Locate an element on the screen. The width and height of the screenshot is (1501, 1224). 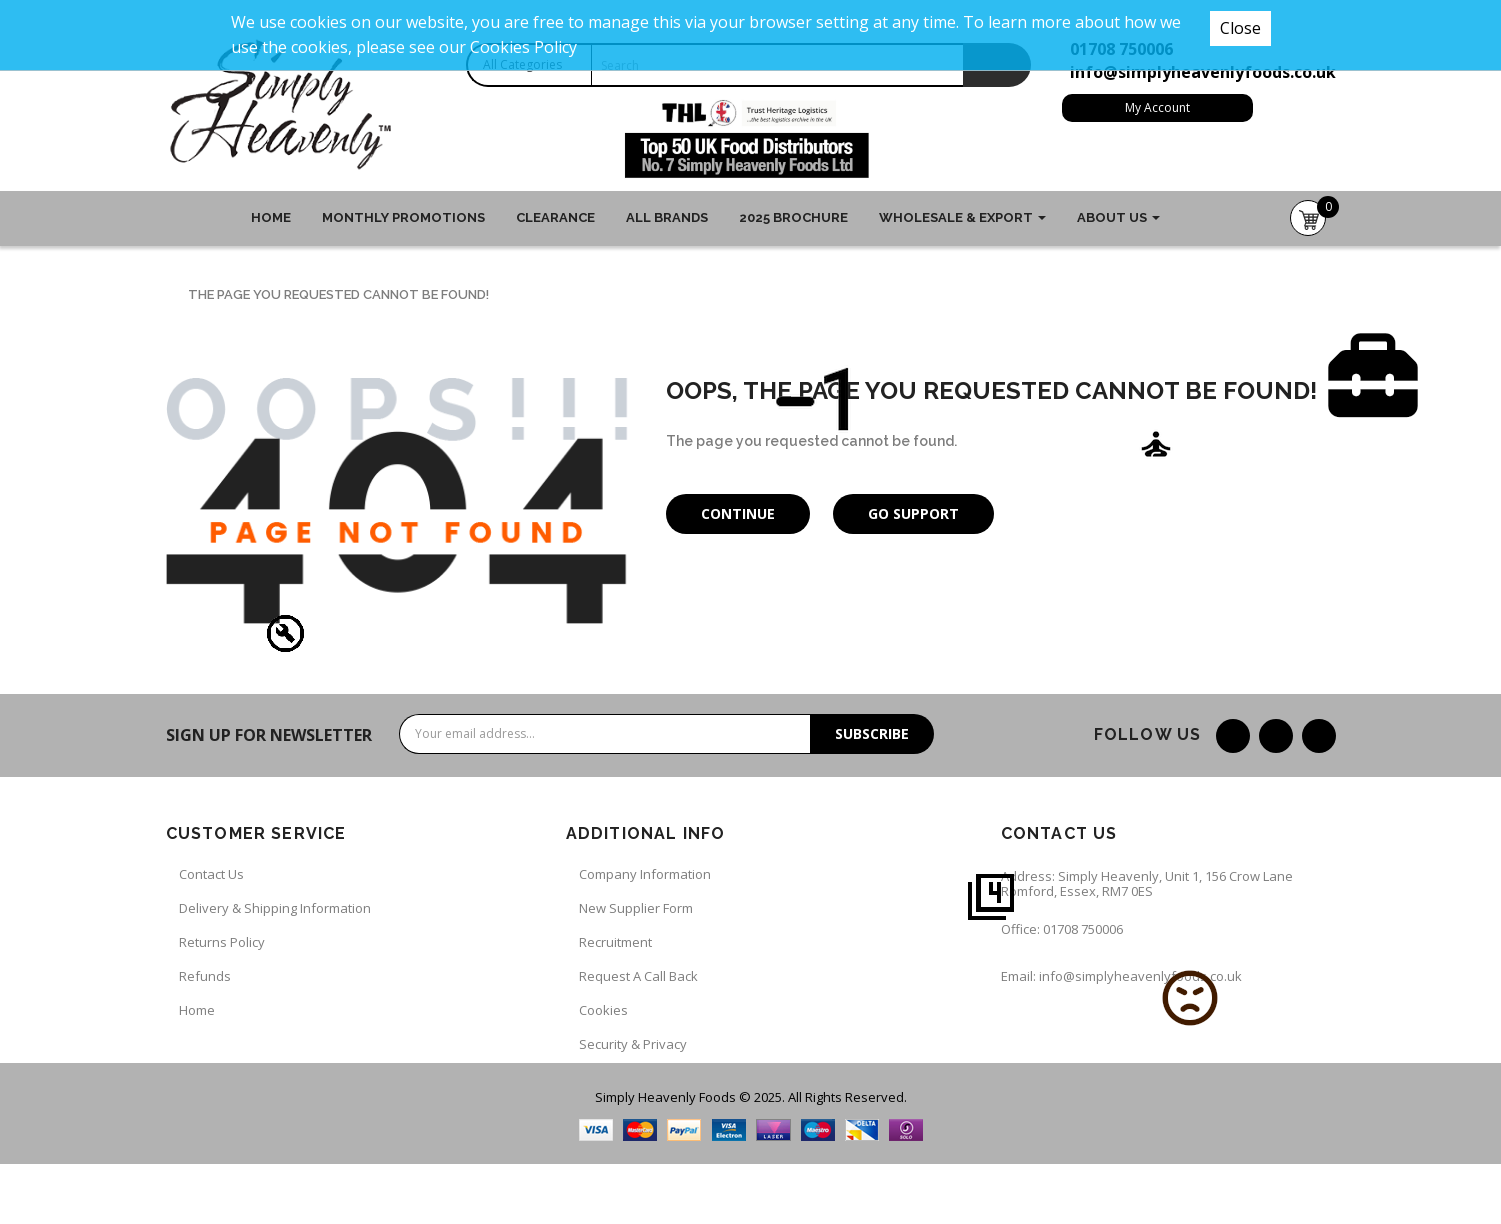
decrease exposure by one stop is located at coordinates (814, 401).